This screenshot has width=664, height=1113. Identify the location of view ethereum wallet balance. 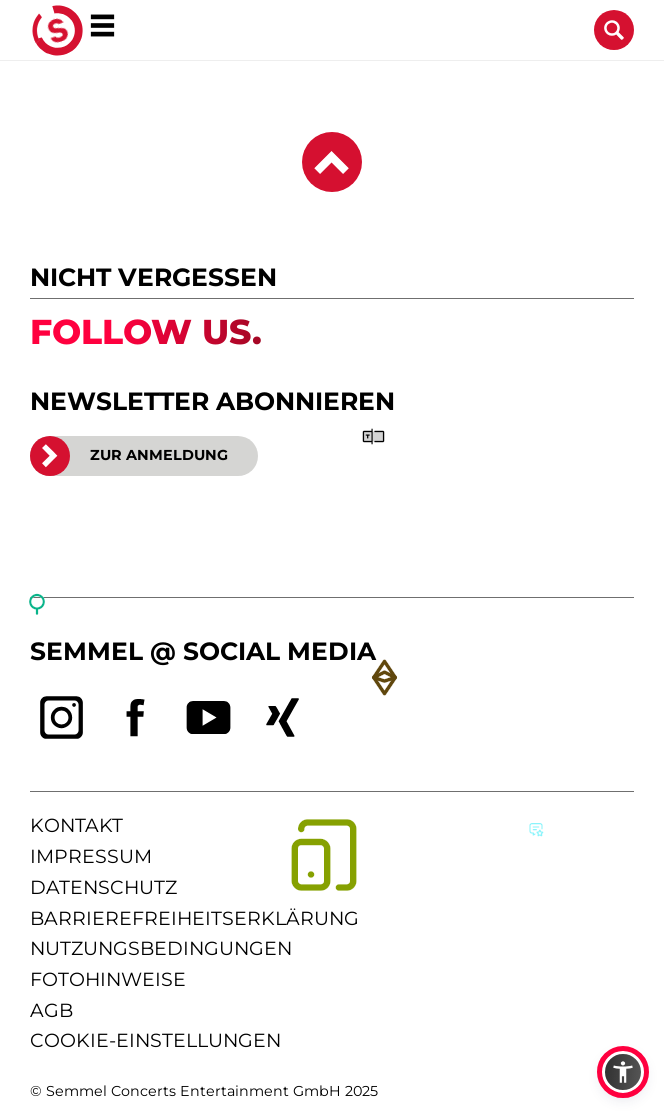
(384, 677).